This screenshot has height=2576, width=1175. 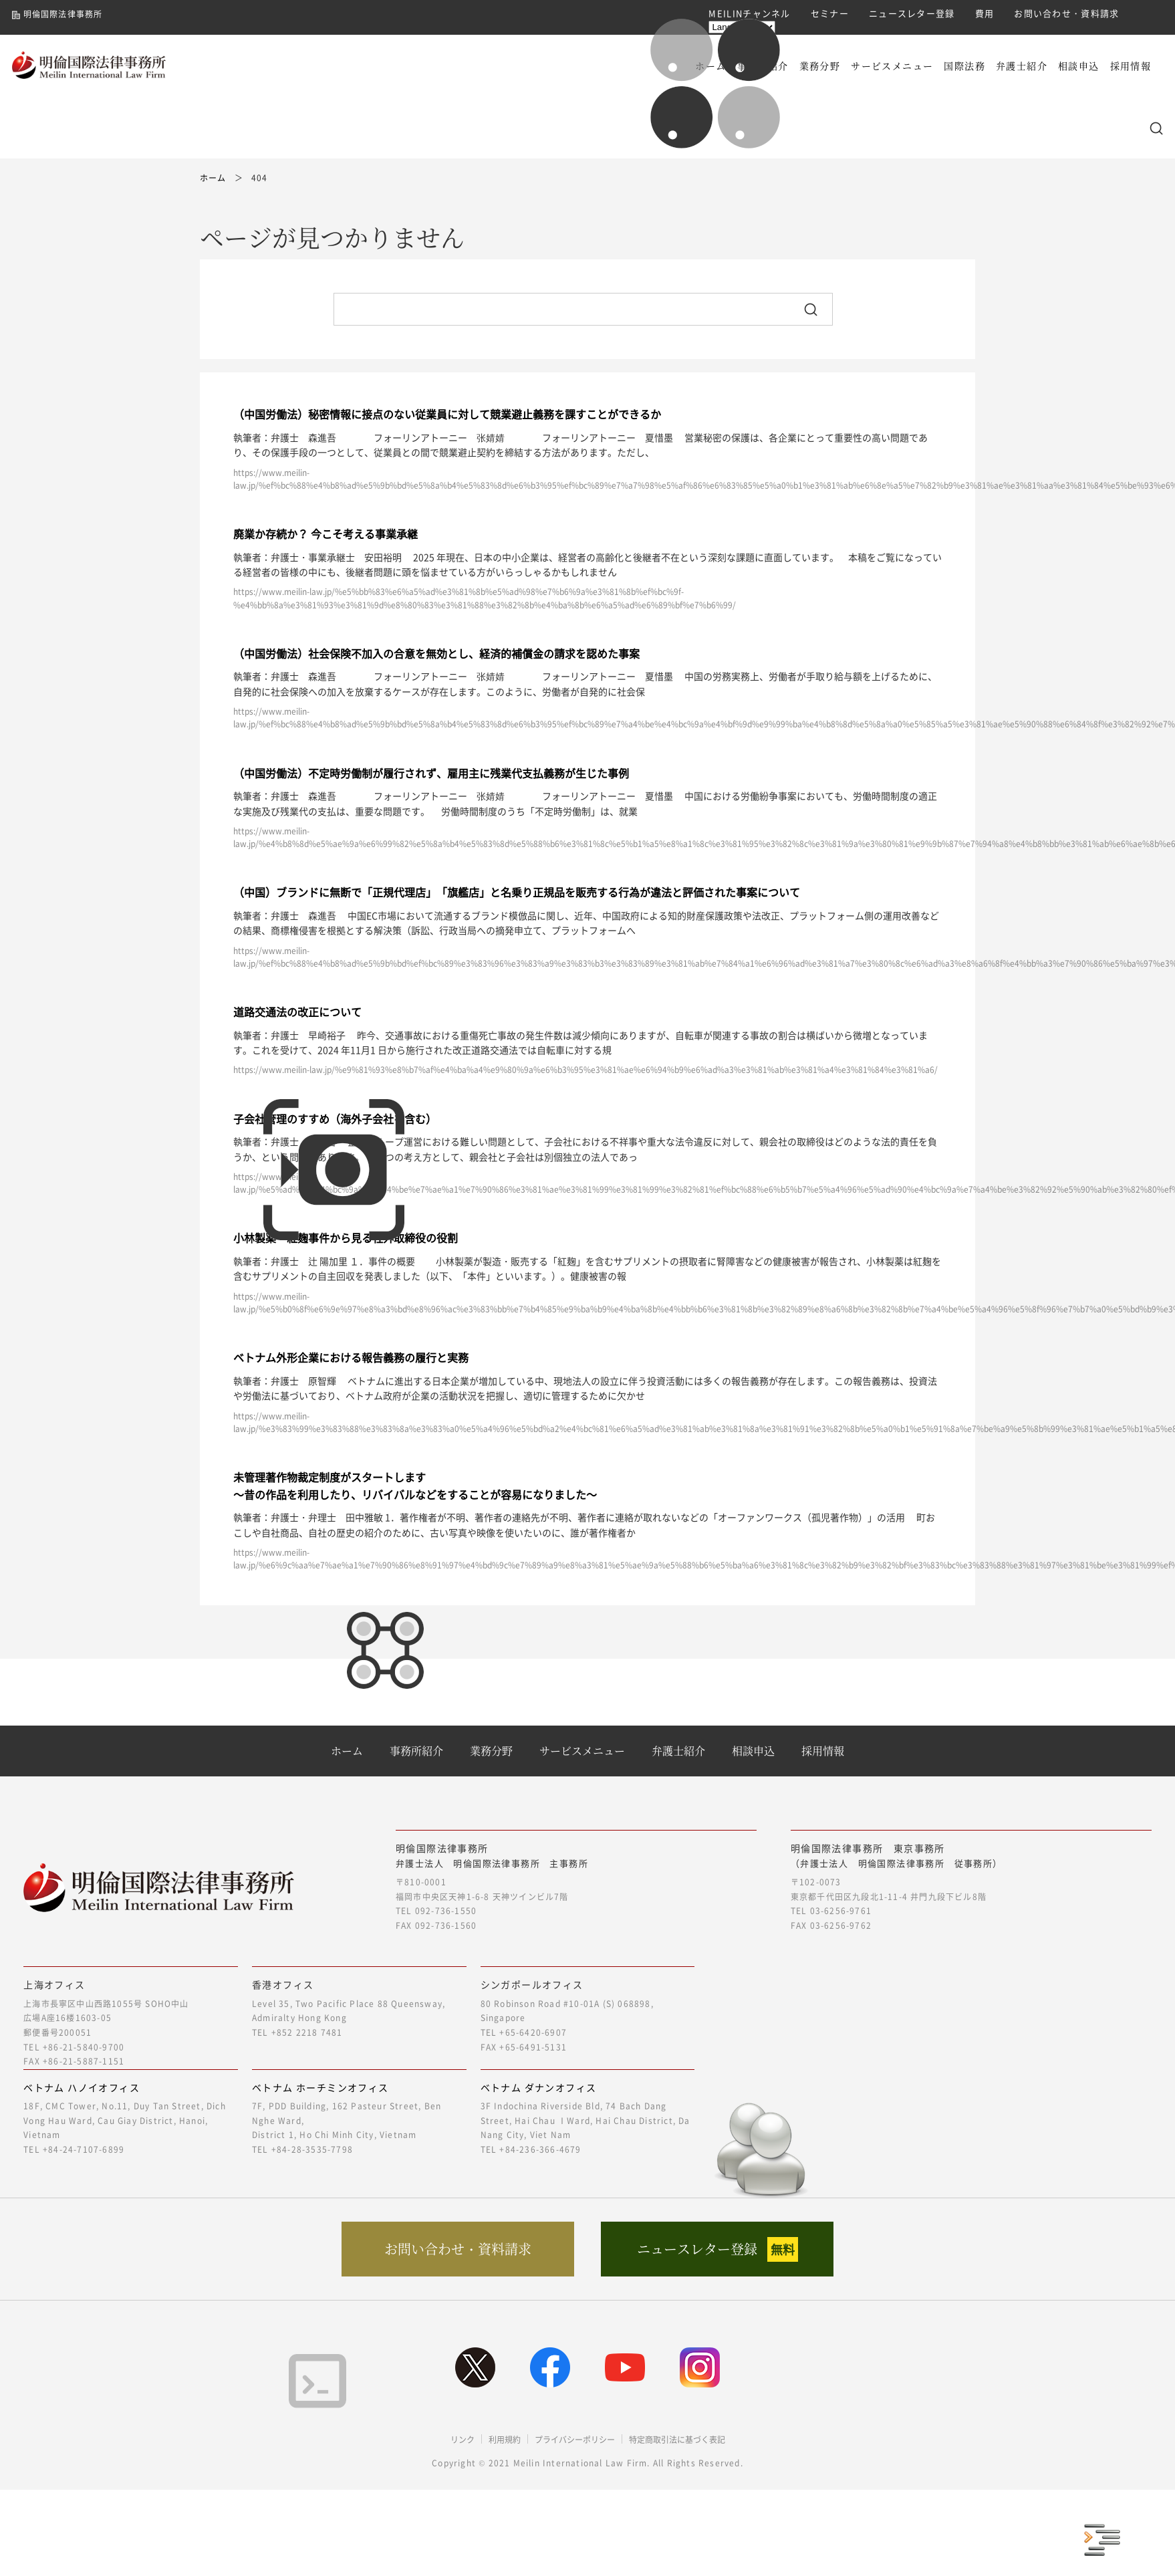 I want to click on manage user accounts on this system, so click(x=761, y=2150).